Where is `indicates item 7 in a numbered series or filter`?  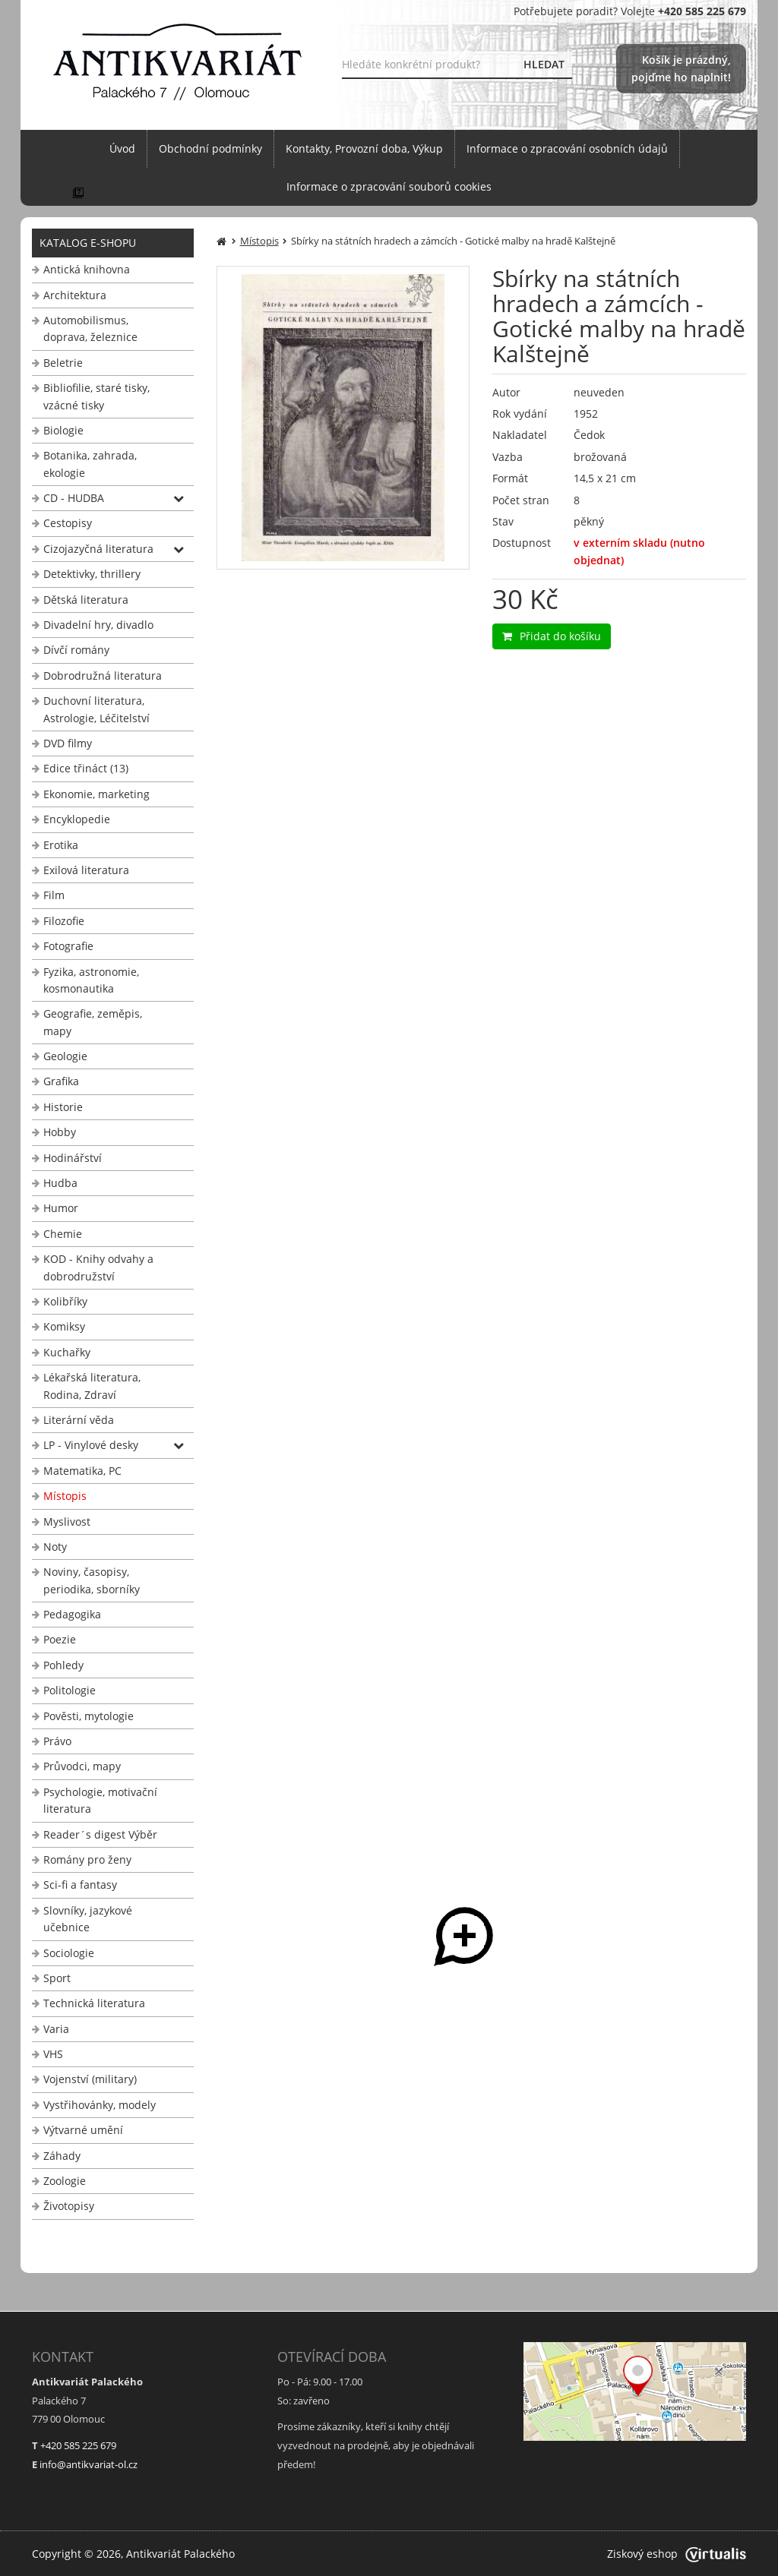 indicates item 7 in a numbered series or filter is located at coordinates (78, 193).